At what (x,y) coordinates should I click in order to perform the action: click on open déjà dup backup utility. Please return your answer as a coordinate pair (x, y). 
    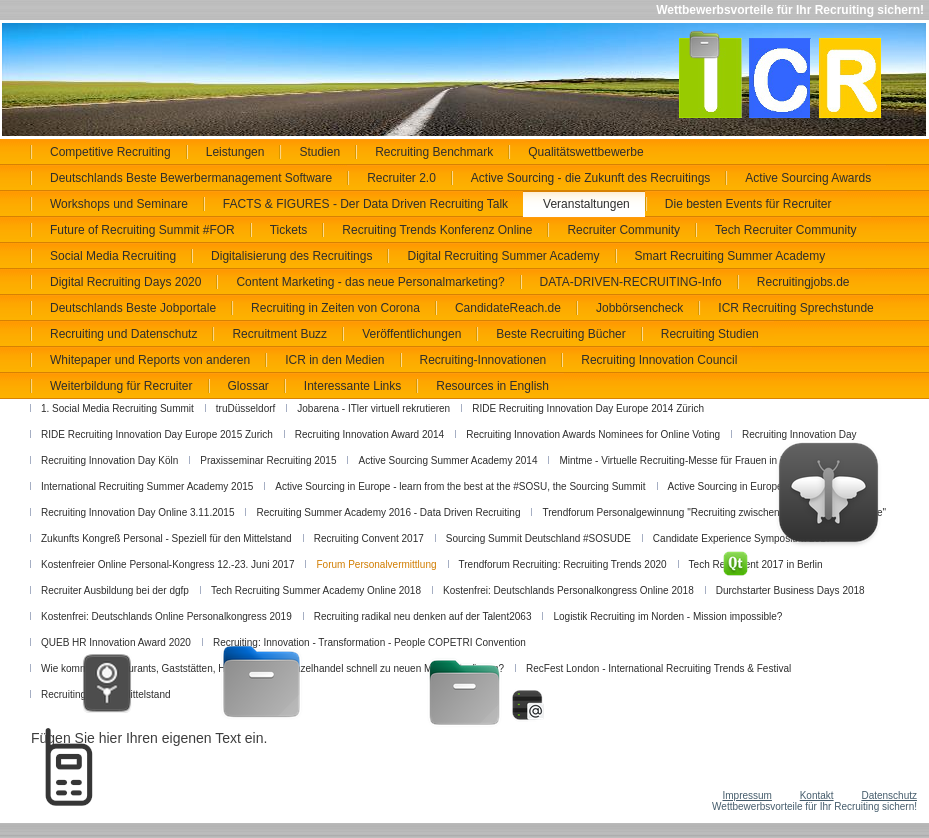
    Looking at the image, I should click on (107, 683).